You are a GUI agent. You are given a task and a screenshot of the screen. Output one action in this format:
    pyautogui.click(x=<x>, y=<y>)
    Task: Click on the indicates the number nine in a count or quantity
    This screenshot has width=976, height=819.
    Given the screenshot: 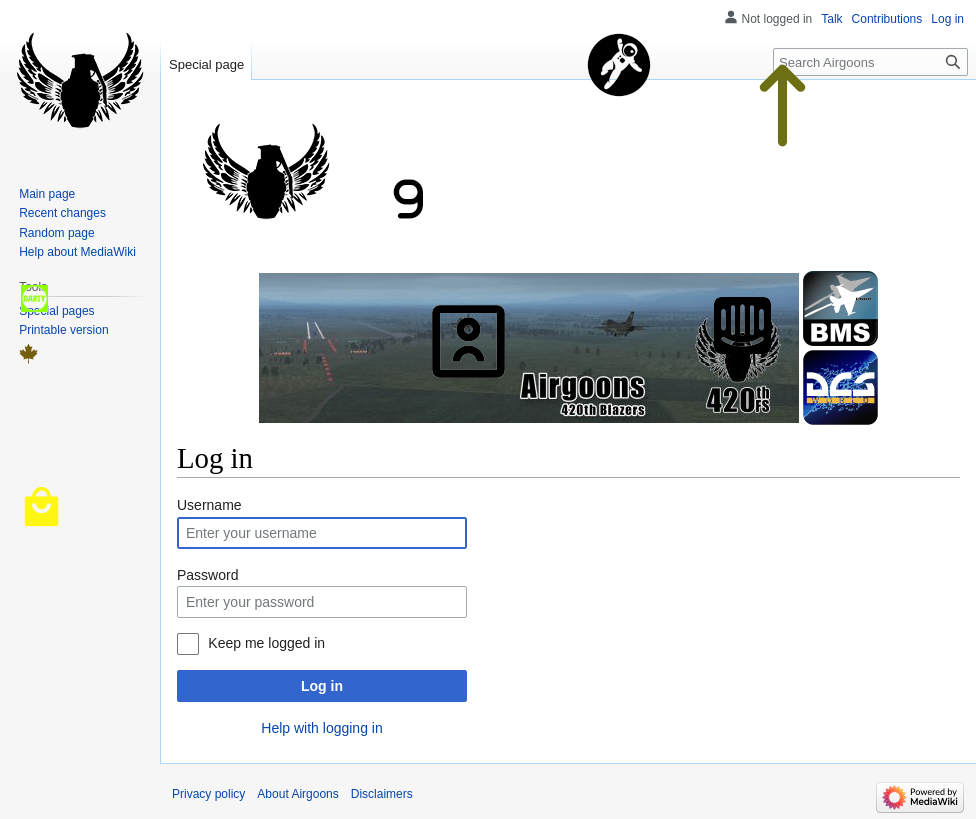 What is the action you would take?
    pyautogui.click(x=409, y=199)
    